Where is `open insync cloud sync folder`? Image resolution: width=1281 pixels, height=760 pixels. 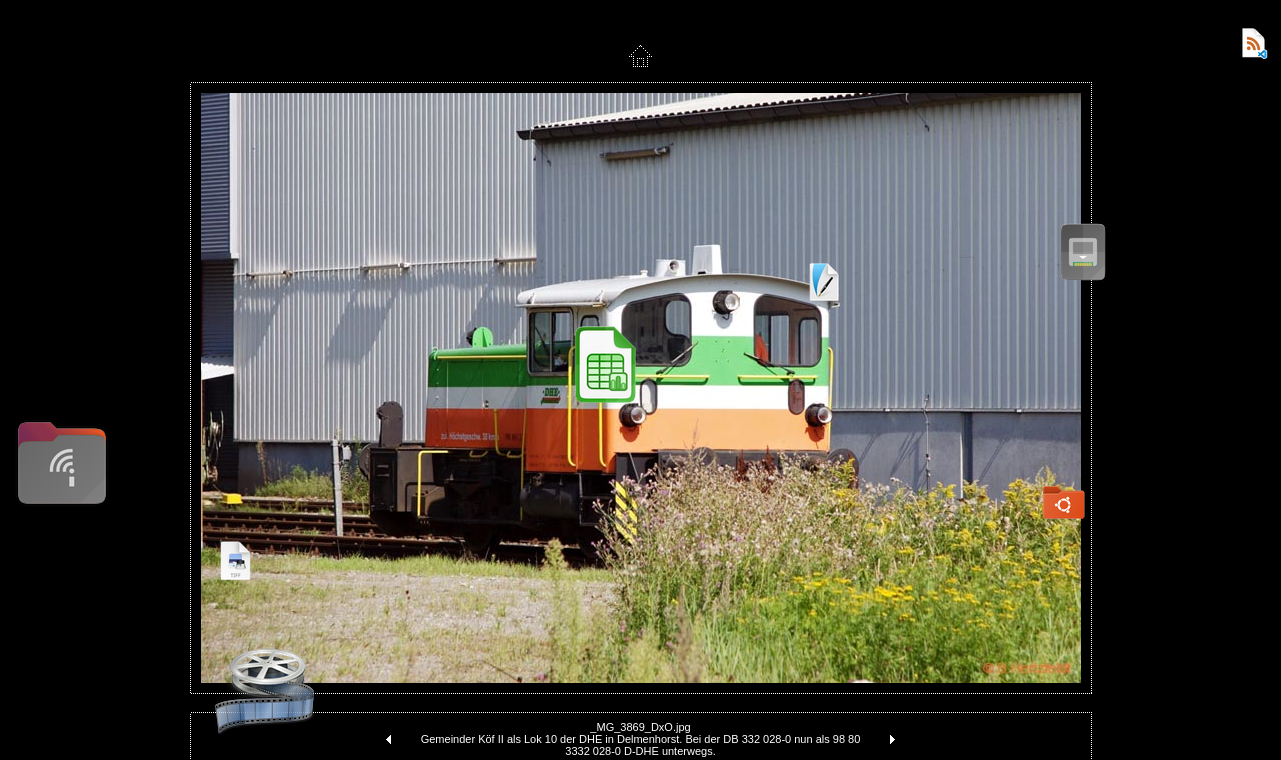 open insync cloud sync folder is located at coordinates (62, 463).